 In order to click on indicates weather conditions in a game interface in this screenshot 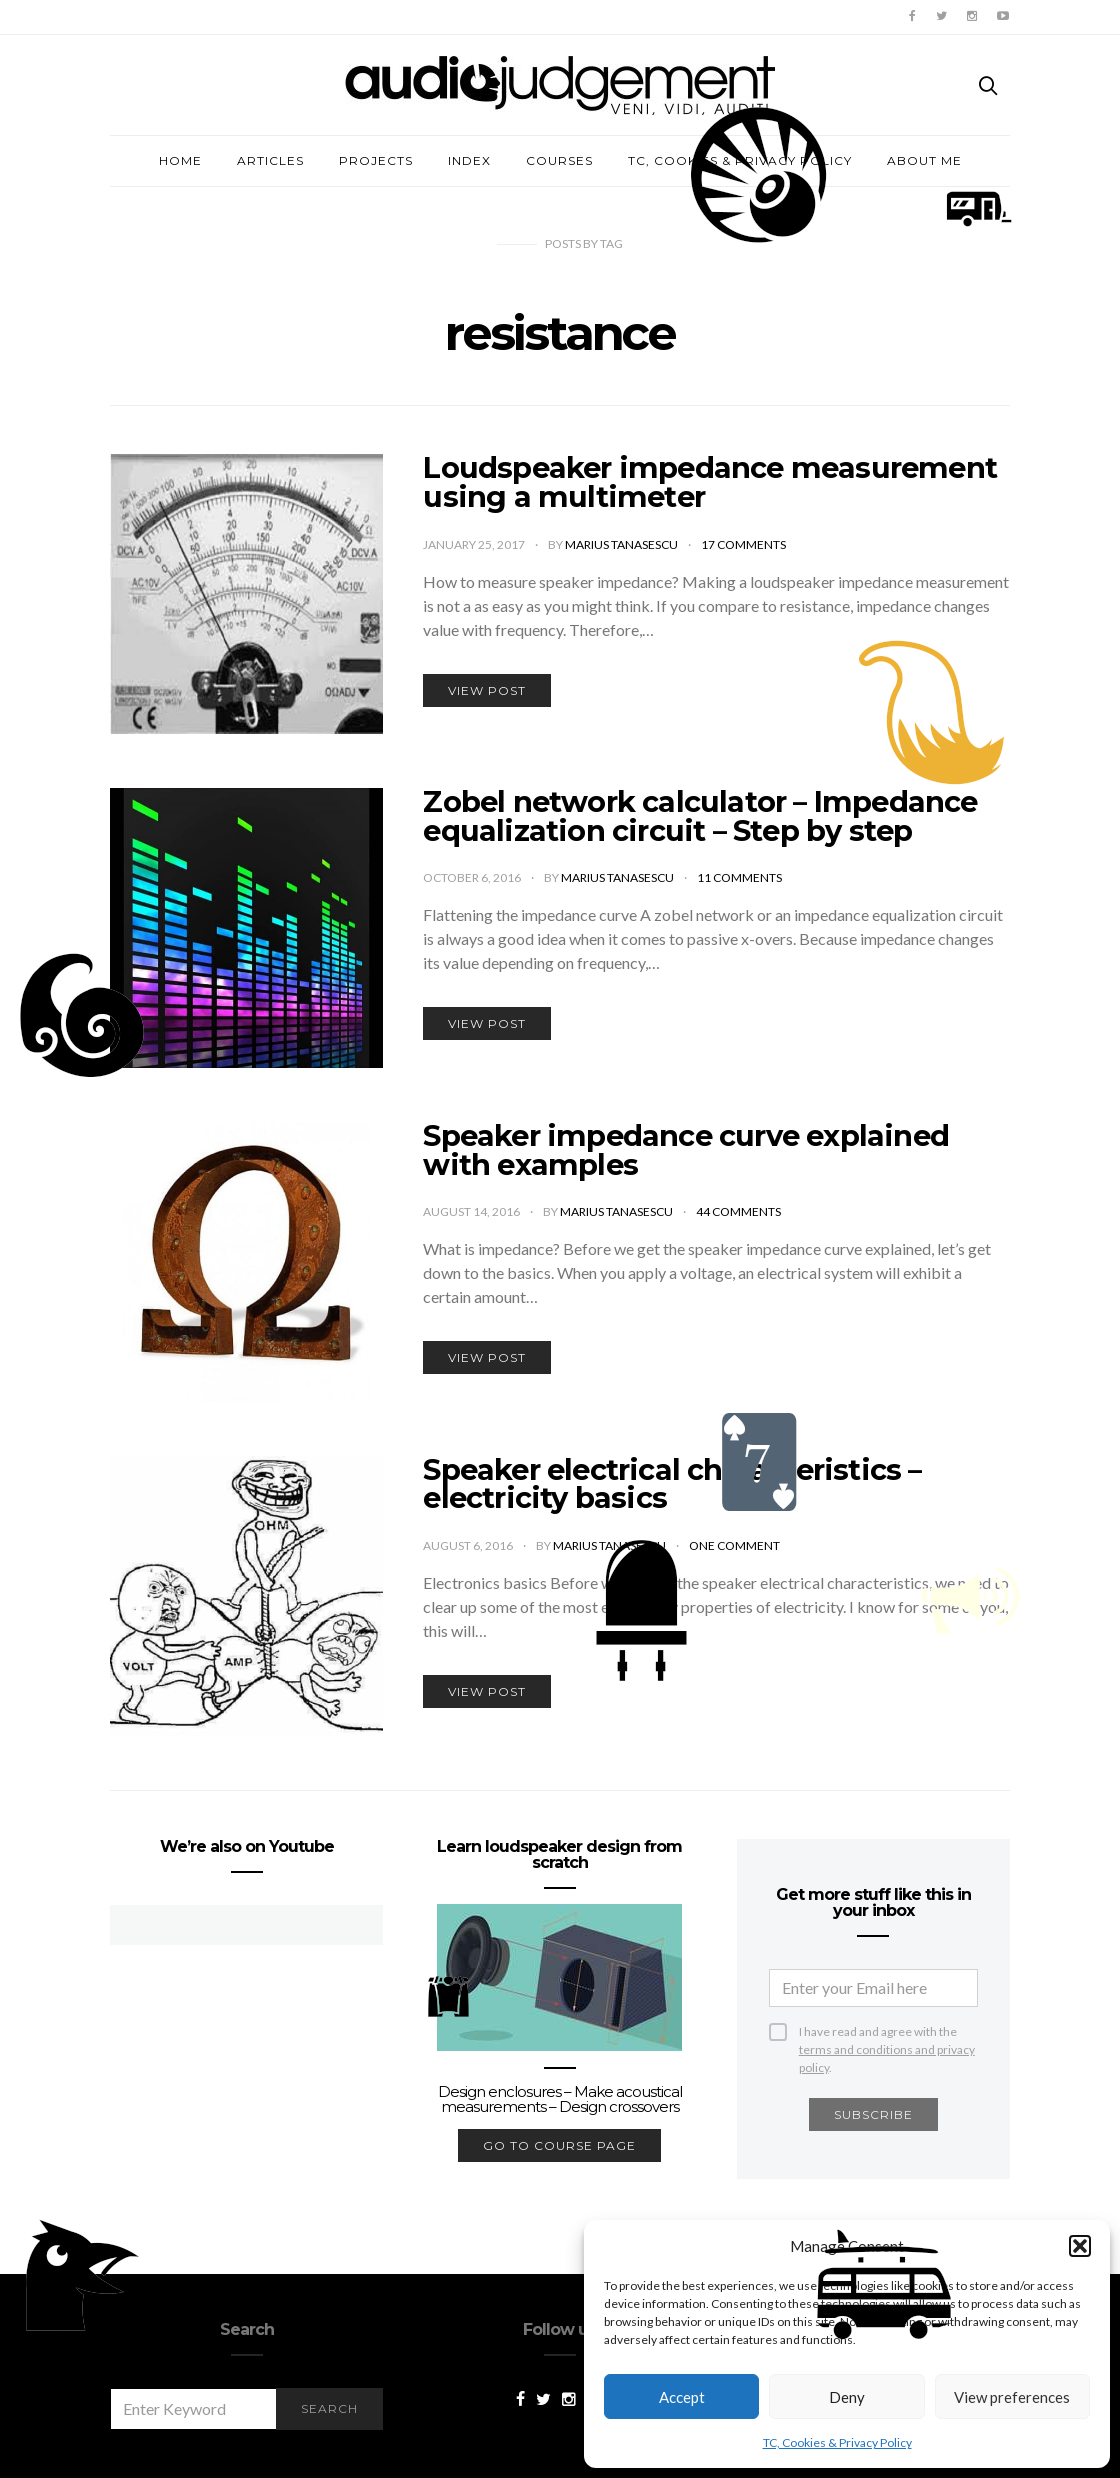, I will do `click(81, 1015)`.